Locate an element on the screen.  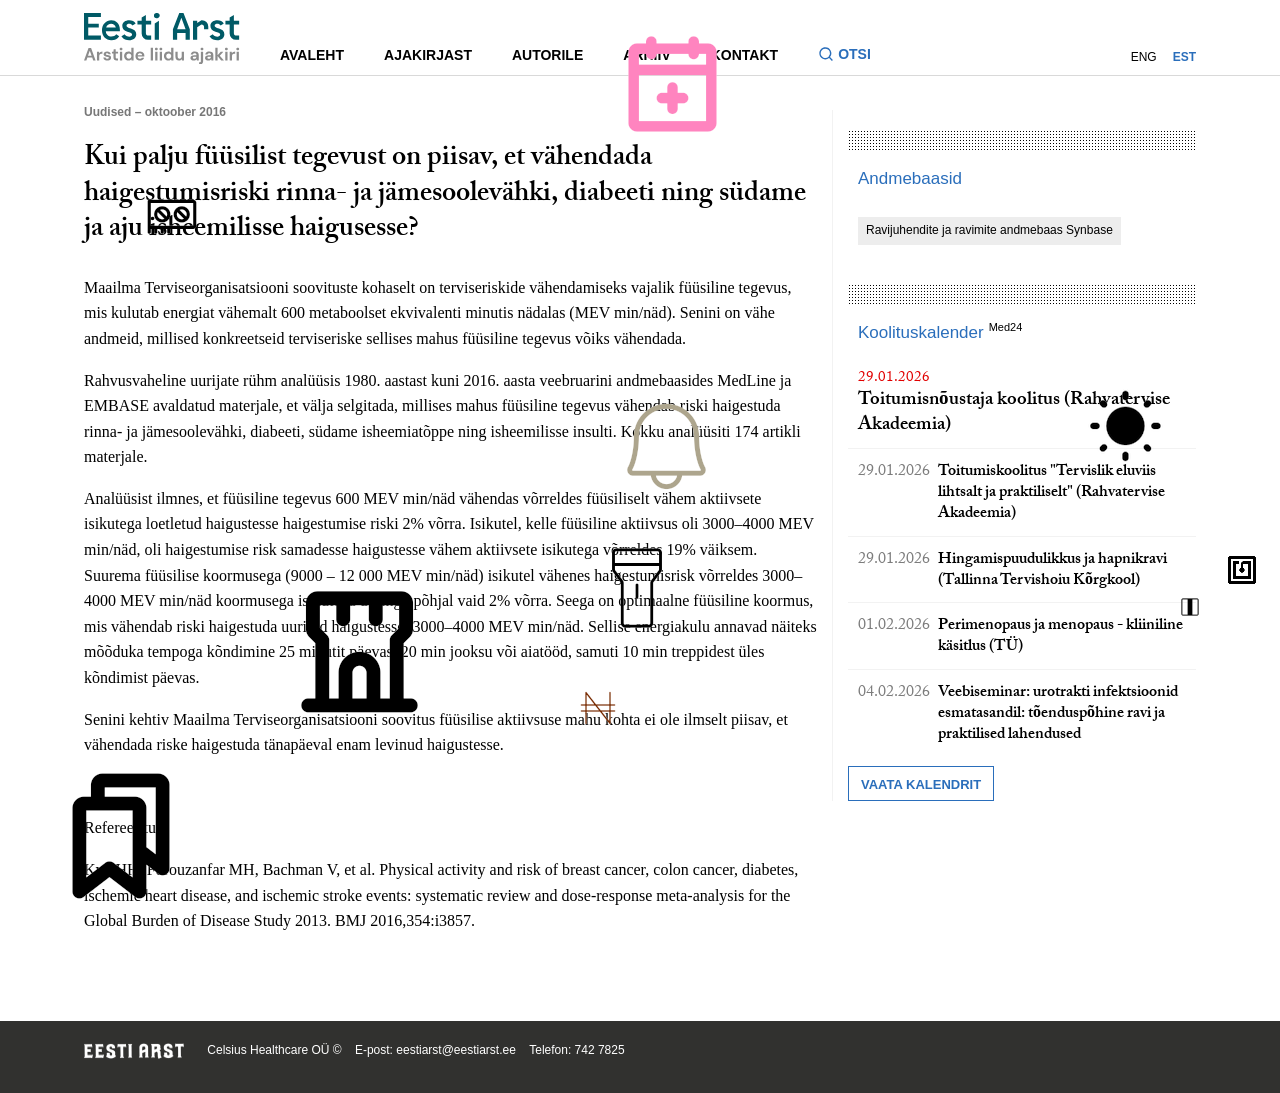
indicates Nigerian naira currency is located at coordinates (598, 708).